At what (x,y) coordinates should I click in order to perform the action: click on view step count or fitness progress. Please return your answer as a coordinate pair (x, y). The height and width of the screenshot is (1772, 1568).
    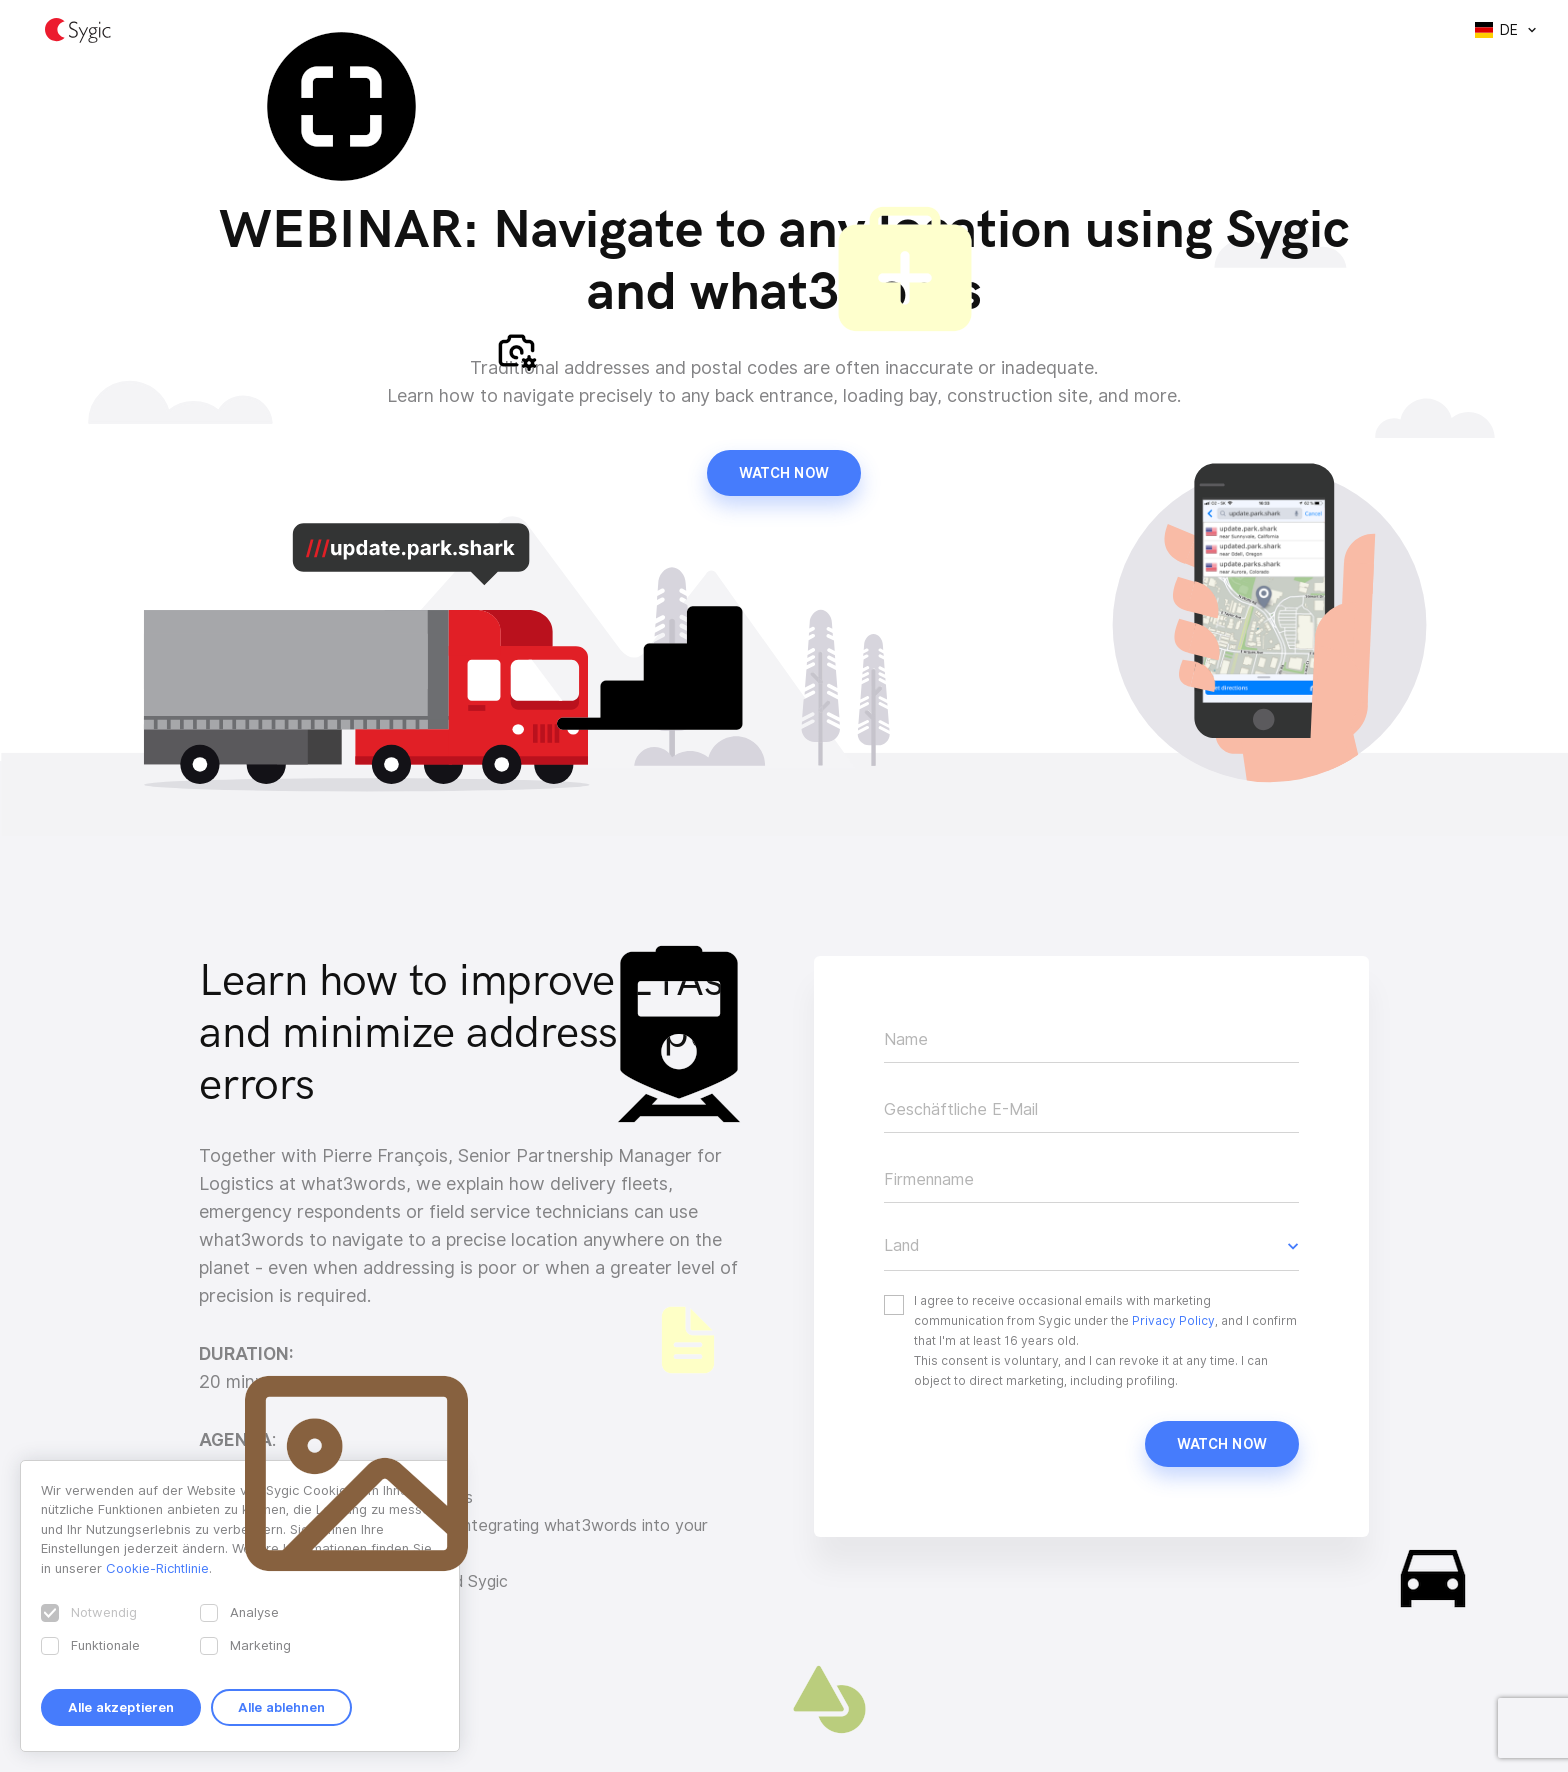
    Looking at the image, I should click on (656, 668).